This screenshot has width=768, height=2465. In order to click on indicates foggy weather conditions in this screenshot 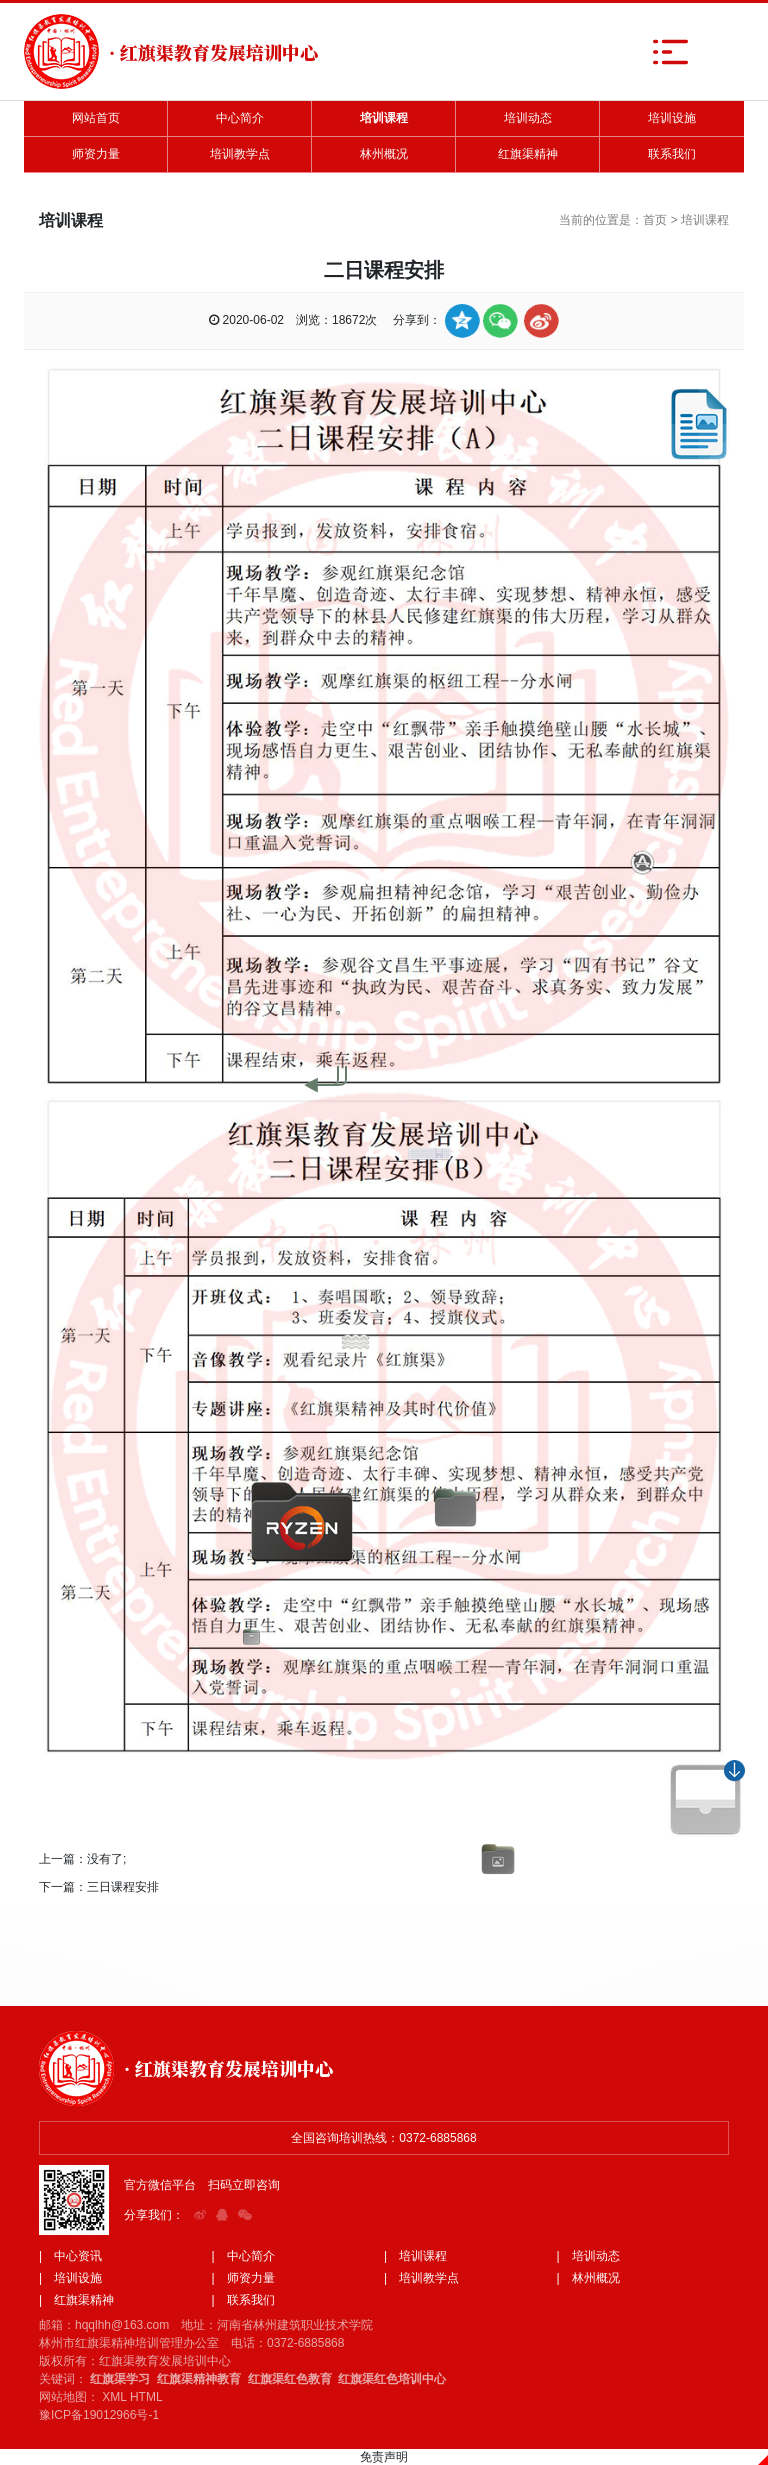, I will do `click(356, 1341)`.